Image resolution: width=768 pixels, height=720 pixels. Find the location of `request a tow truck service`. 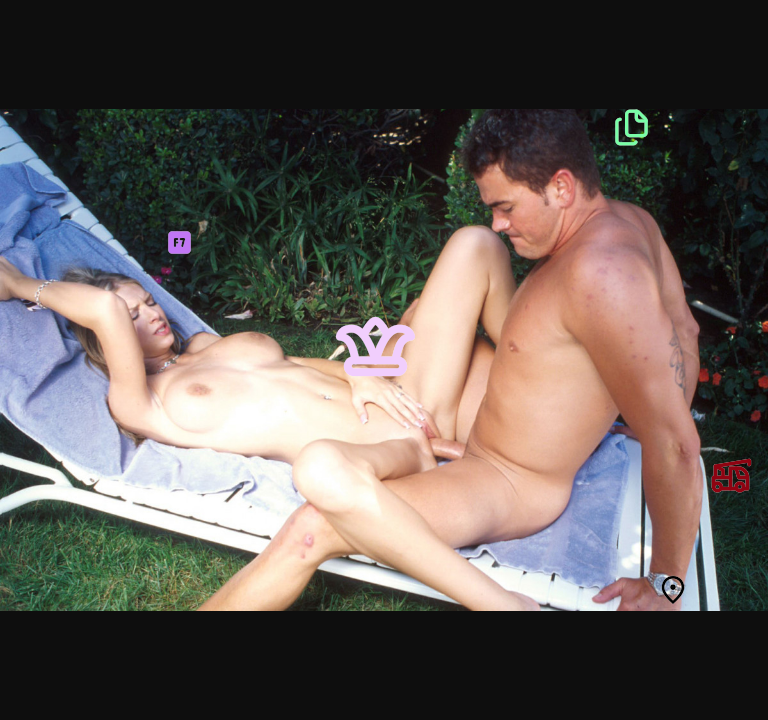

request a tow truck service is located at coordinates (730, 477).